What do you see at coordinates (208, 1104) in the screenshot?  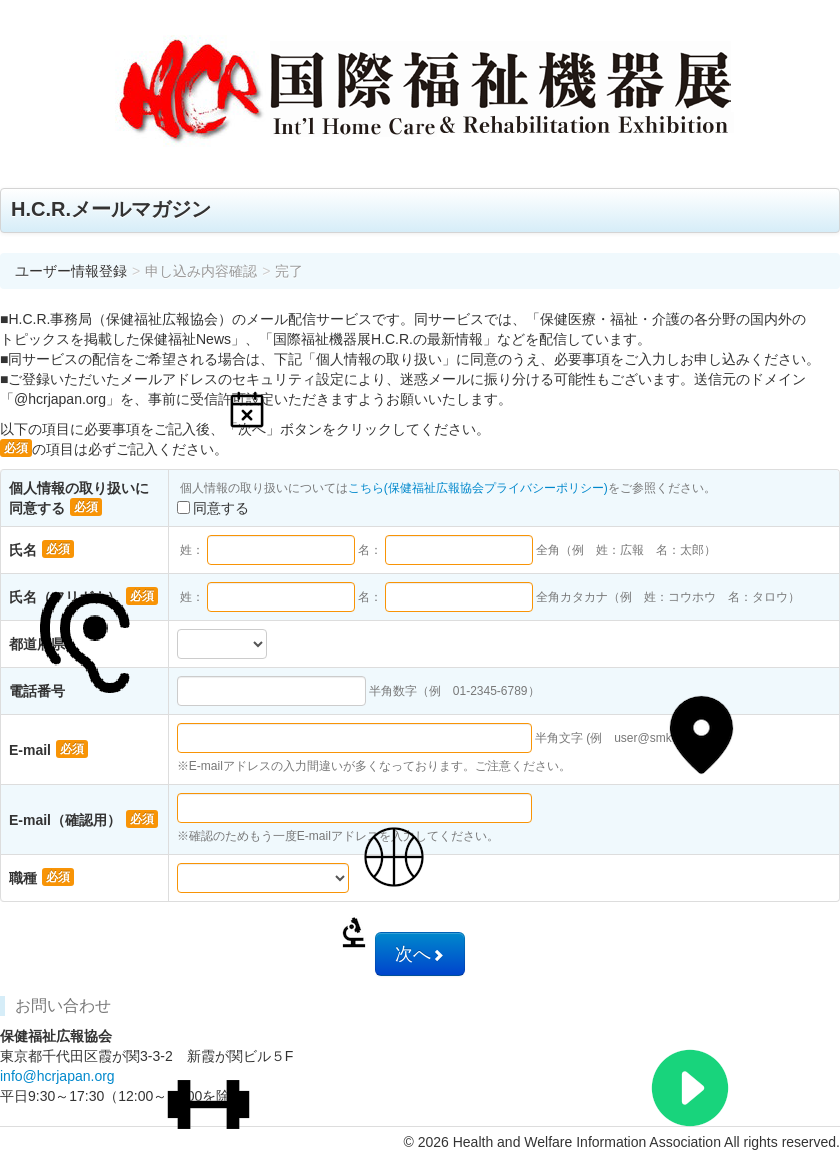 I see `access workout or fitness features` at bounding box center [208, 1104].